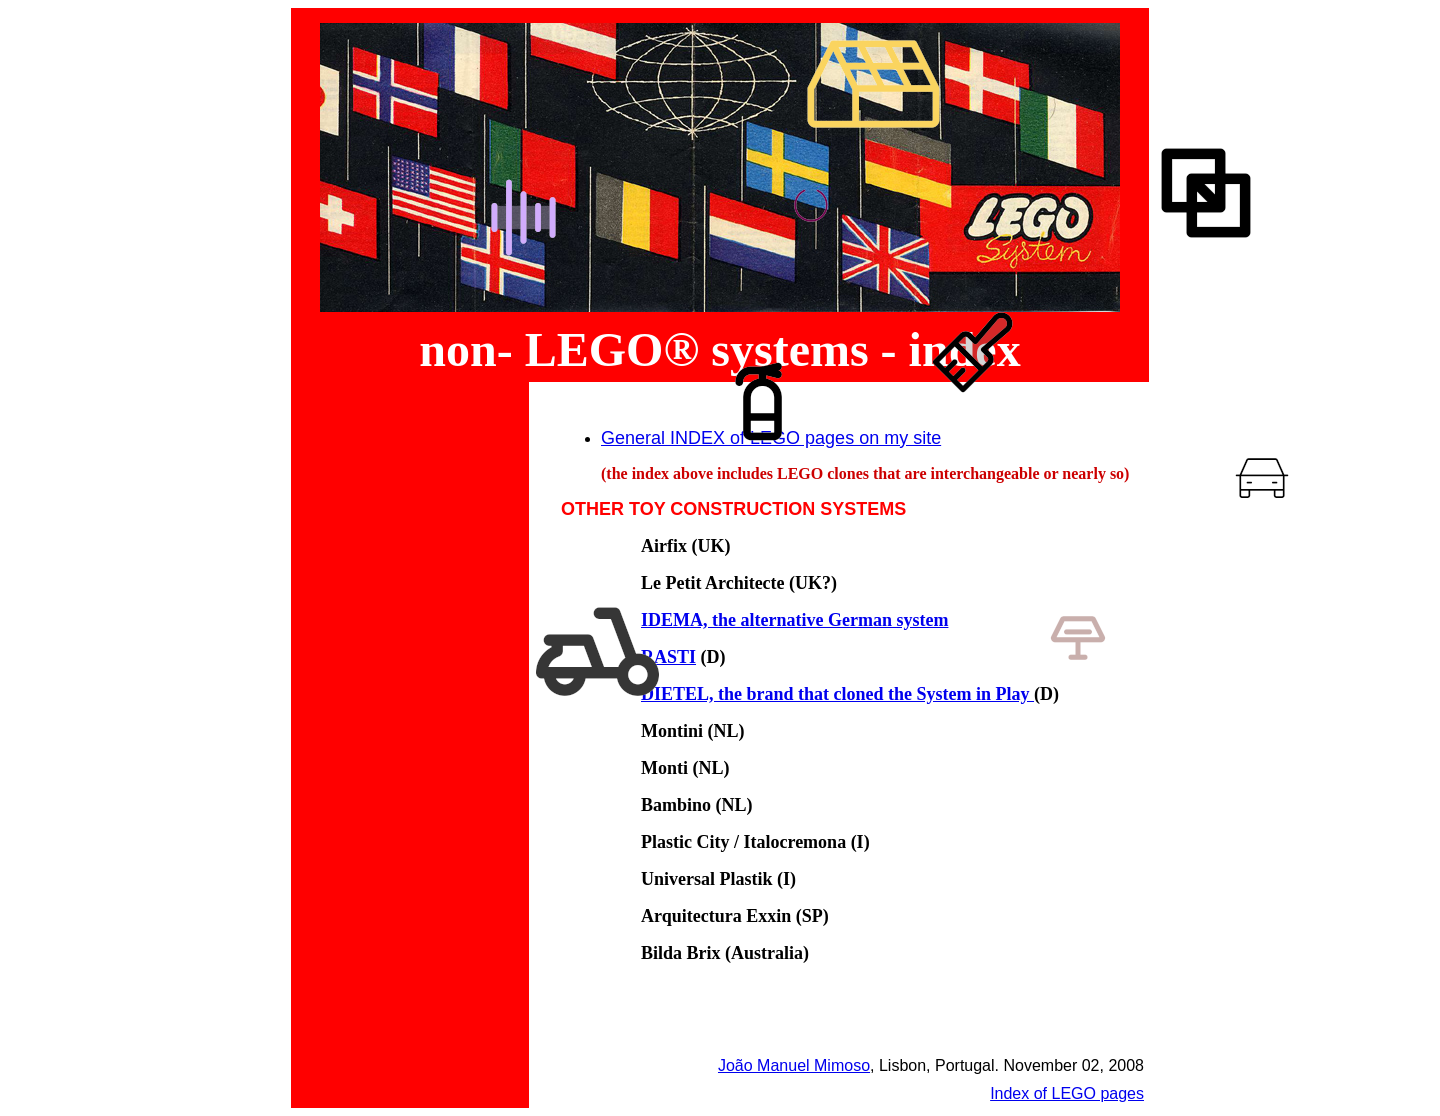  Describe the element at coordinates (1262, 479) in the screenshot. I see `access vehicle or car-related features` at that location.